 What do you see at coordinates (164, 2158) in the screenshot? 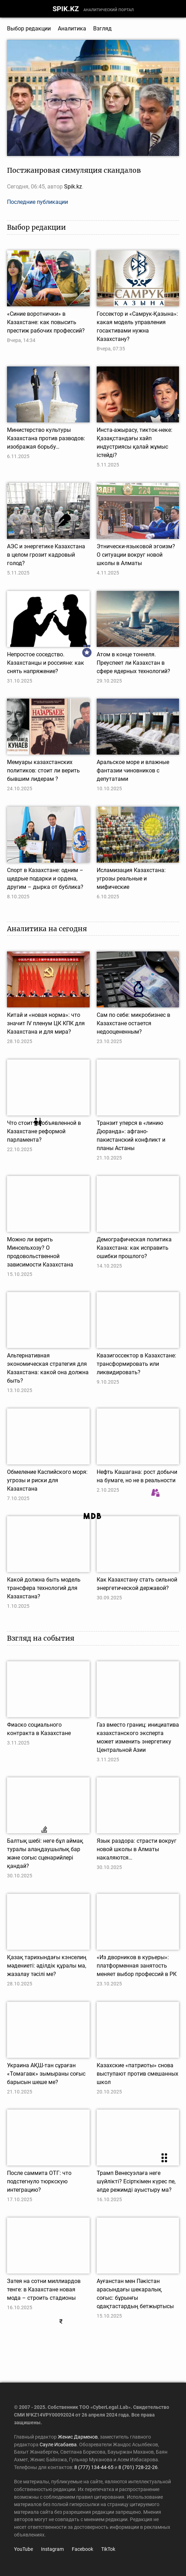
I see `toggle grid view layout` at bounding box center [164, 2158].